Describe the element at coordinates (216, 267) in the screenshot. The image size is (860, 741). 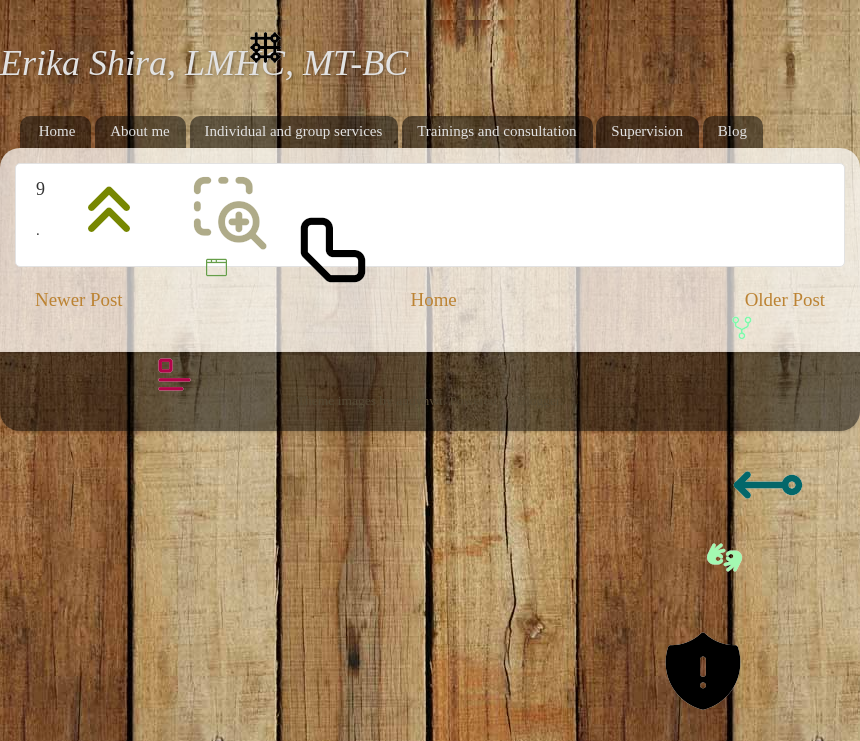
I see `open a new browser window` at that location.